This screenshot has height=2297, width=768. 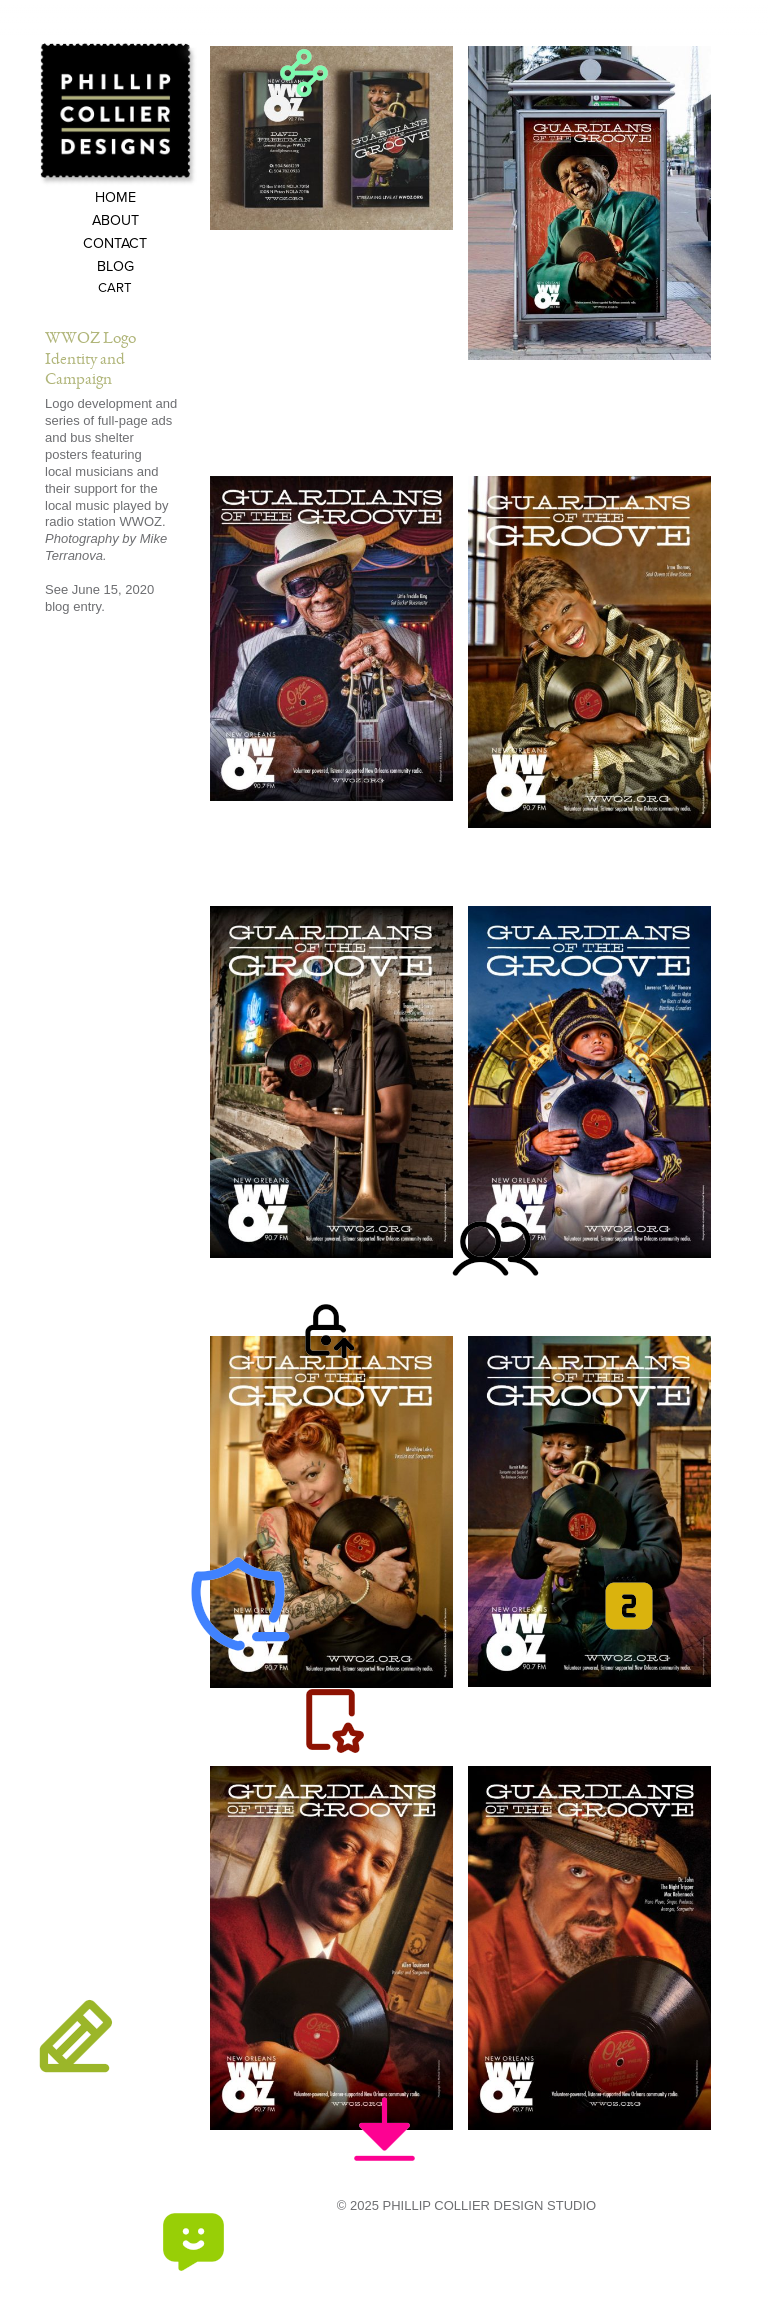 I want to click on select option 2 in a numbered list, so click(x=629, y=1606).